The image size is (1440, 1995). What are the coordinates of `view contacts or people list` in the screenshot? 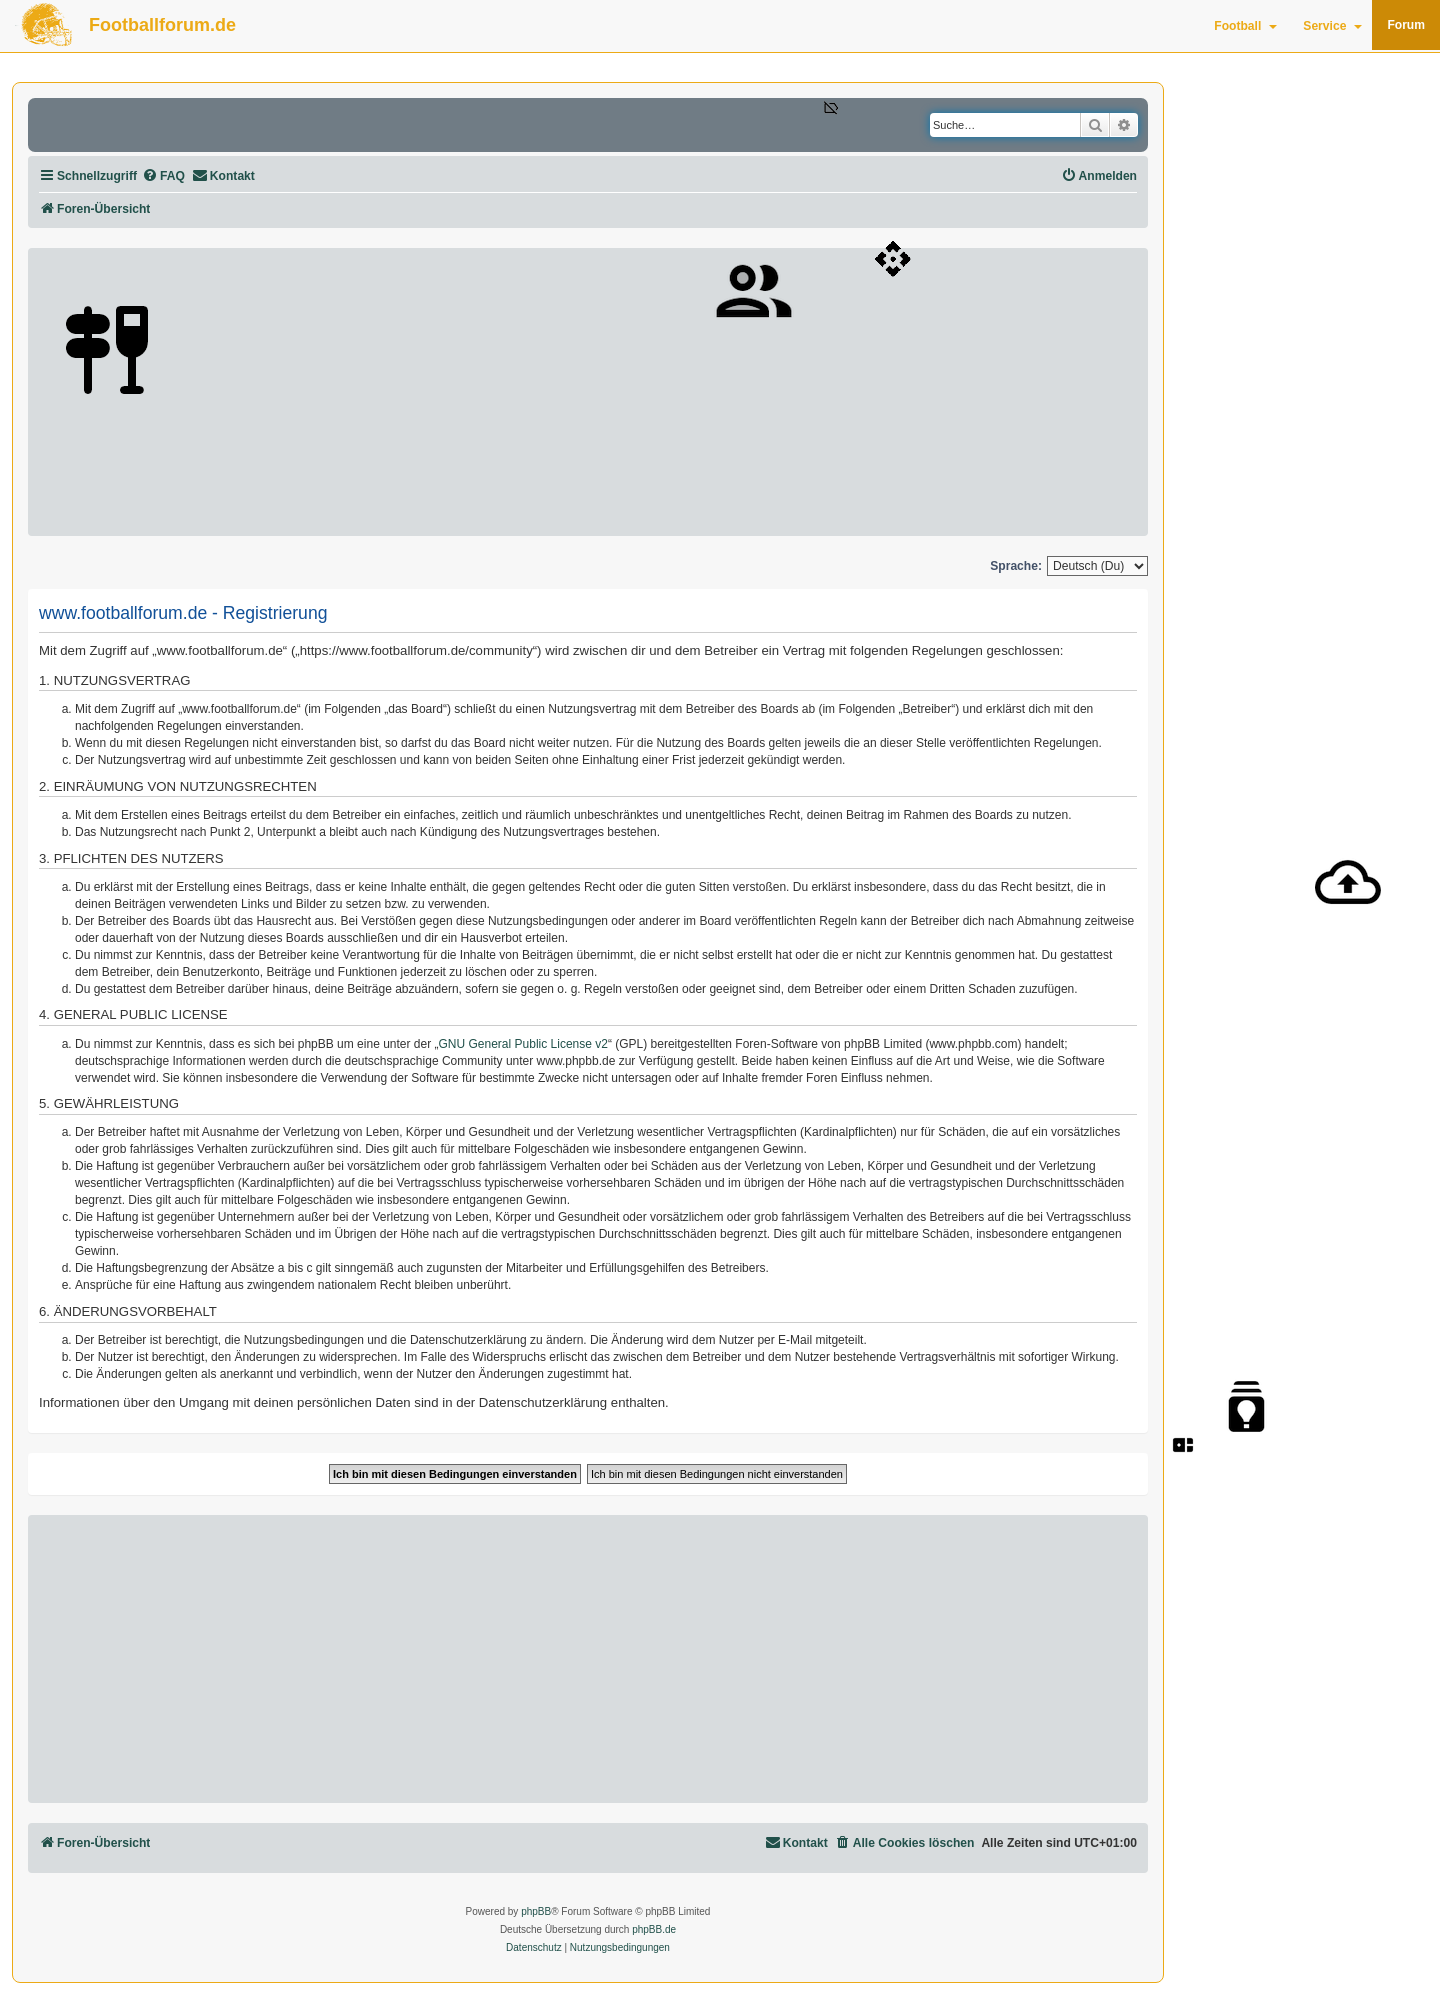 It's located at (754, 291).